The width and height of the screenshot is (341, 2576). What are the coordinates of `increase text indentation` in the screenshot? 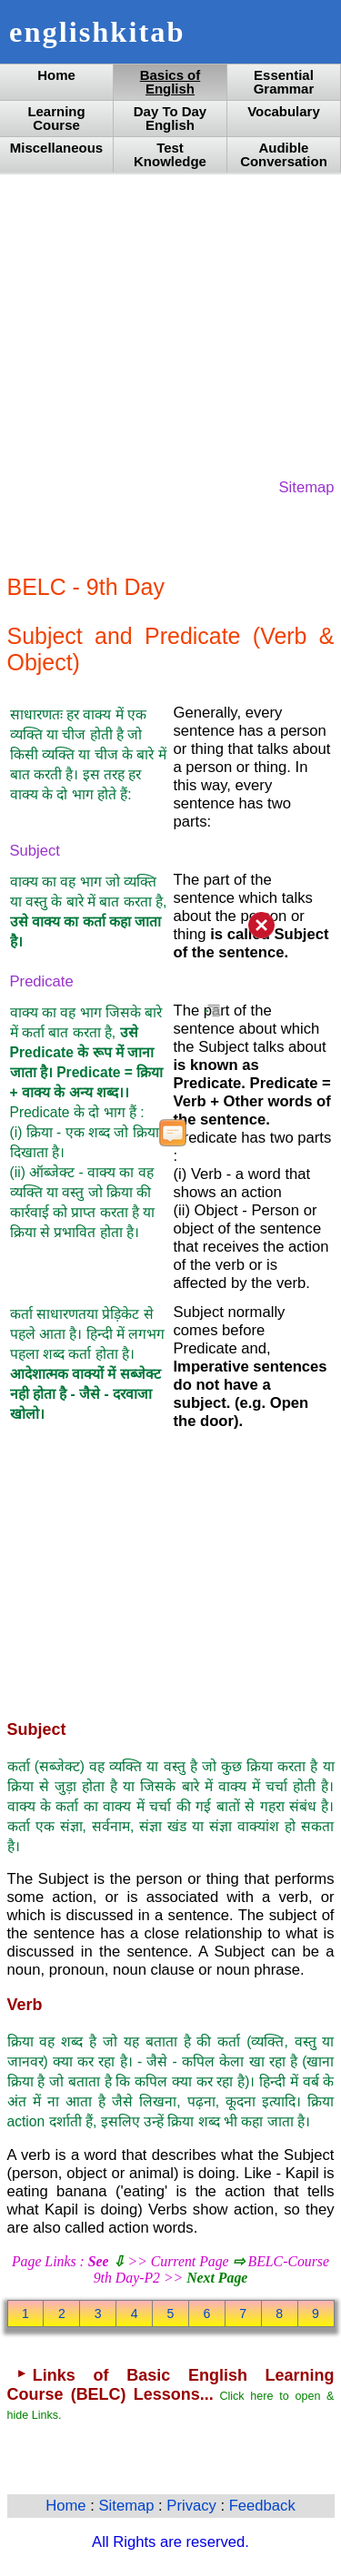 It's located at (213, 1010).